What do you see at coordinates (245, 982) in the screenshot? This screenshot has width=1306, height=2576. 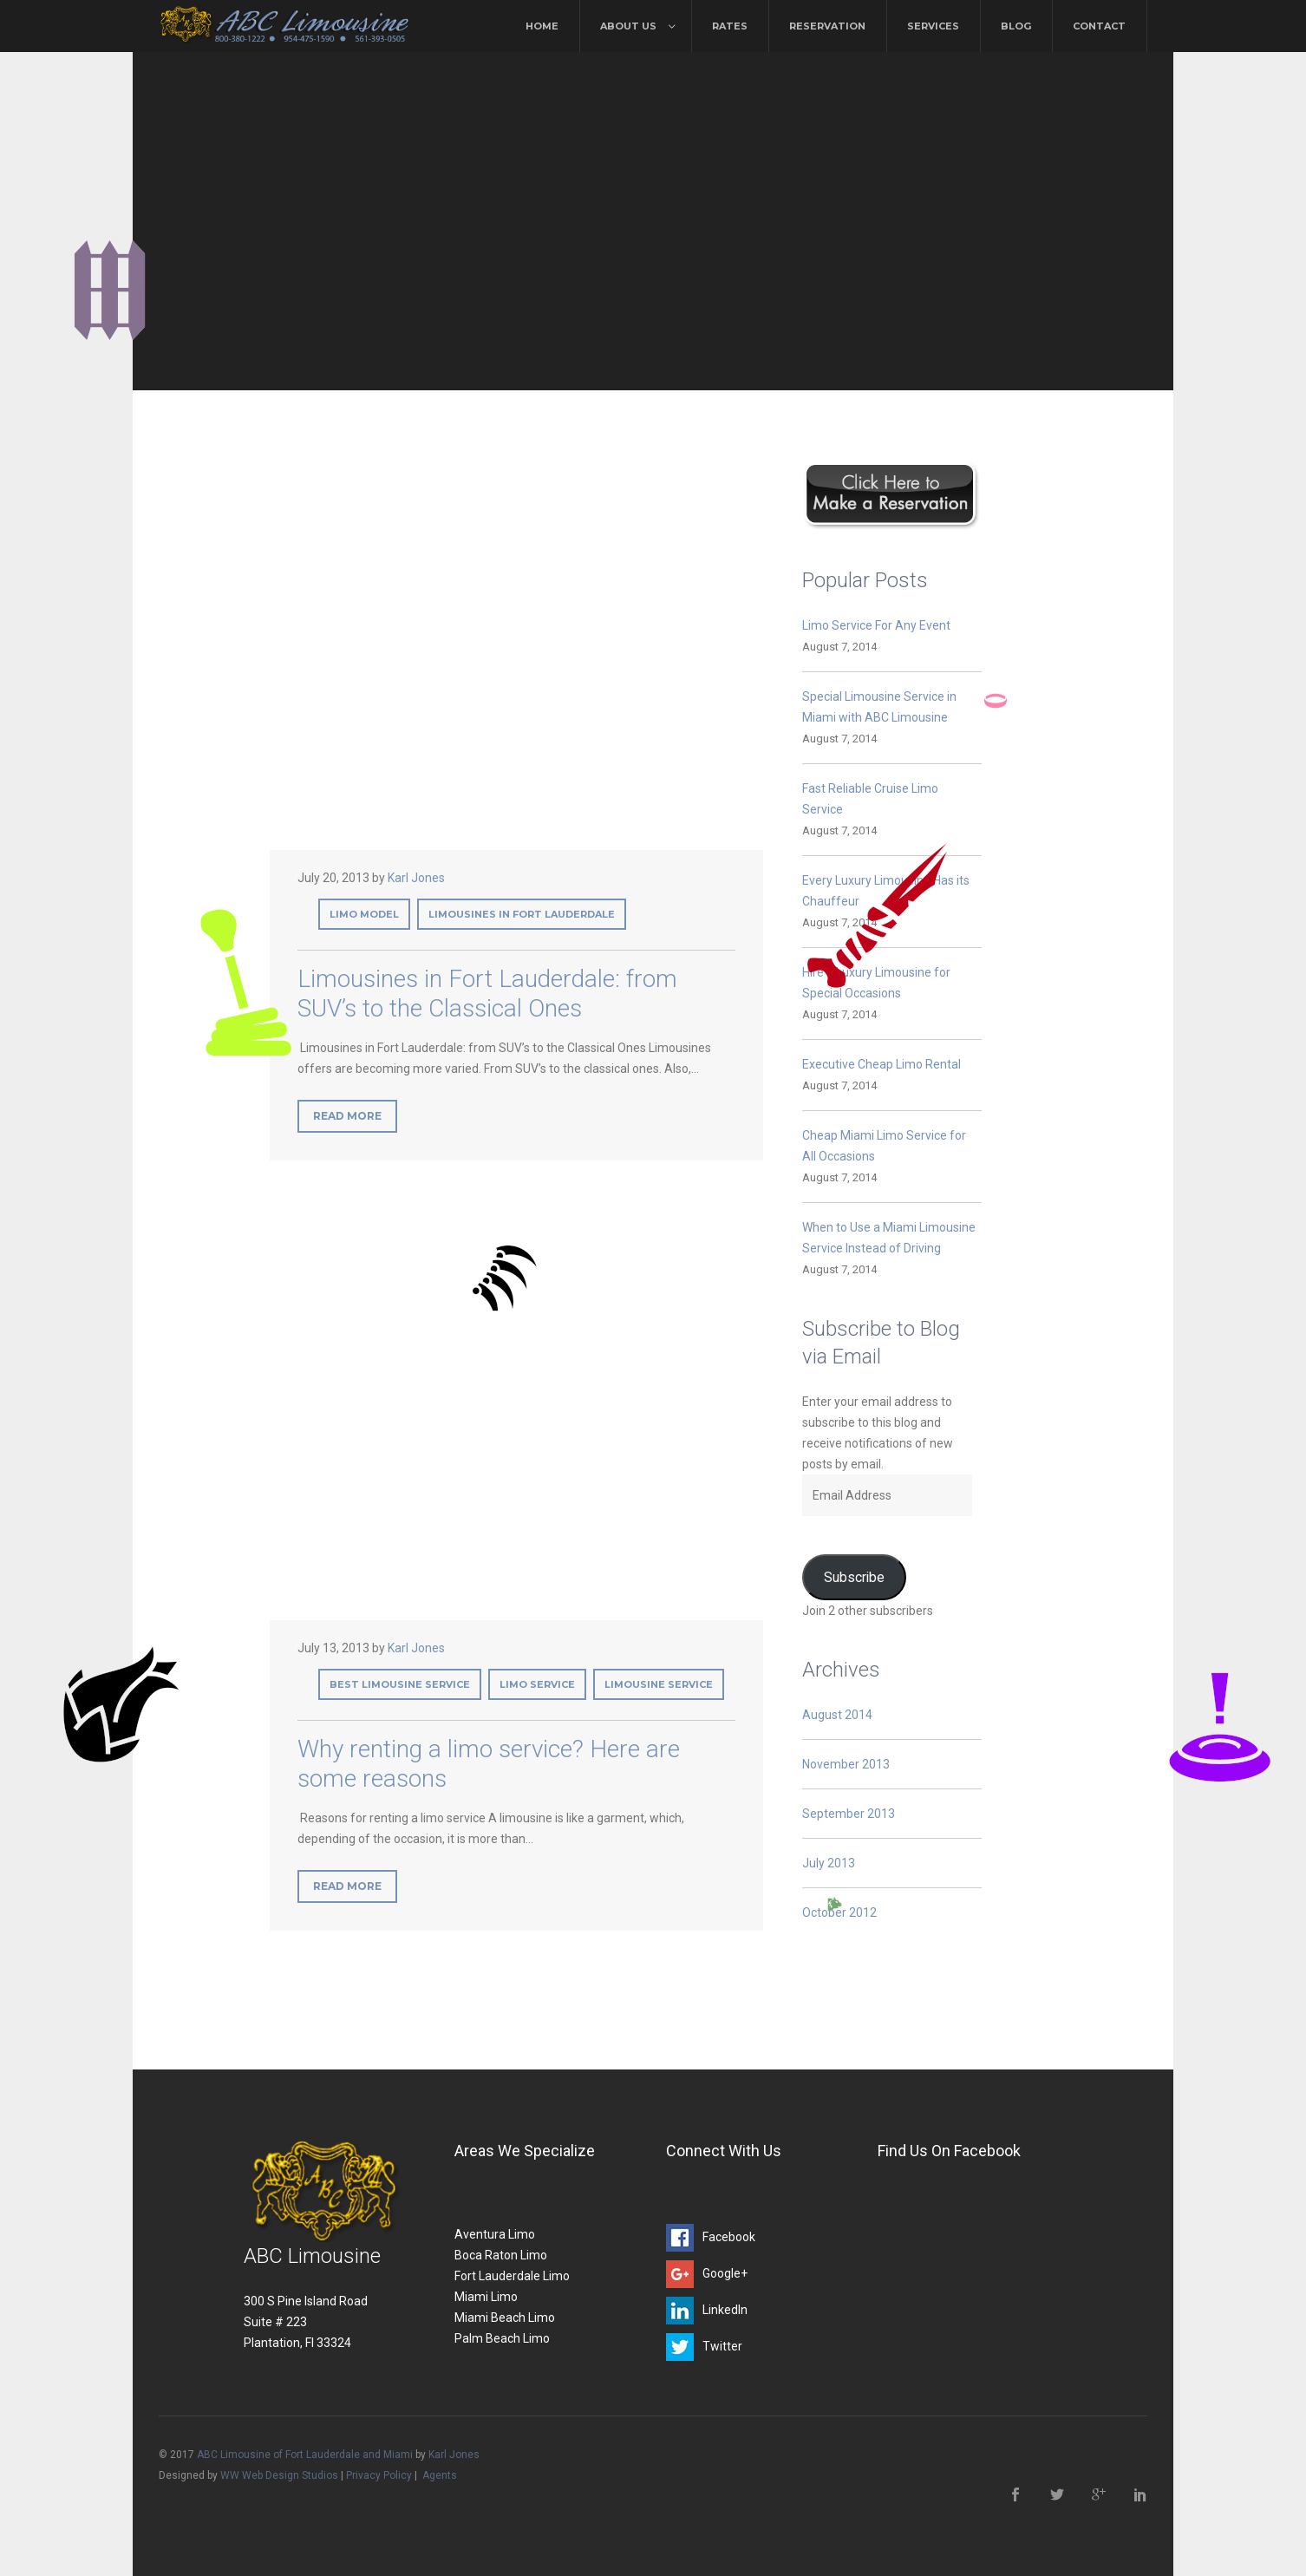 I see `access vehicle transmission settings` at bounding box center [245, 982].